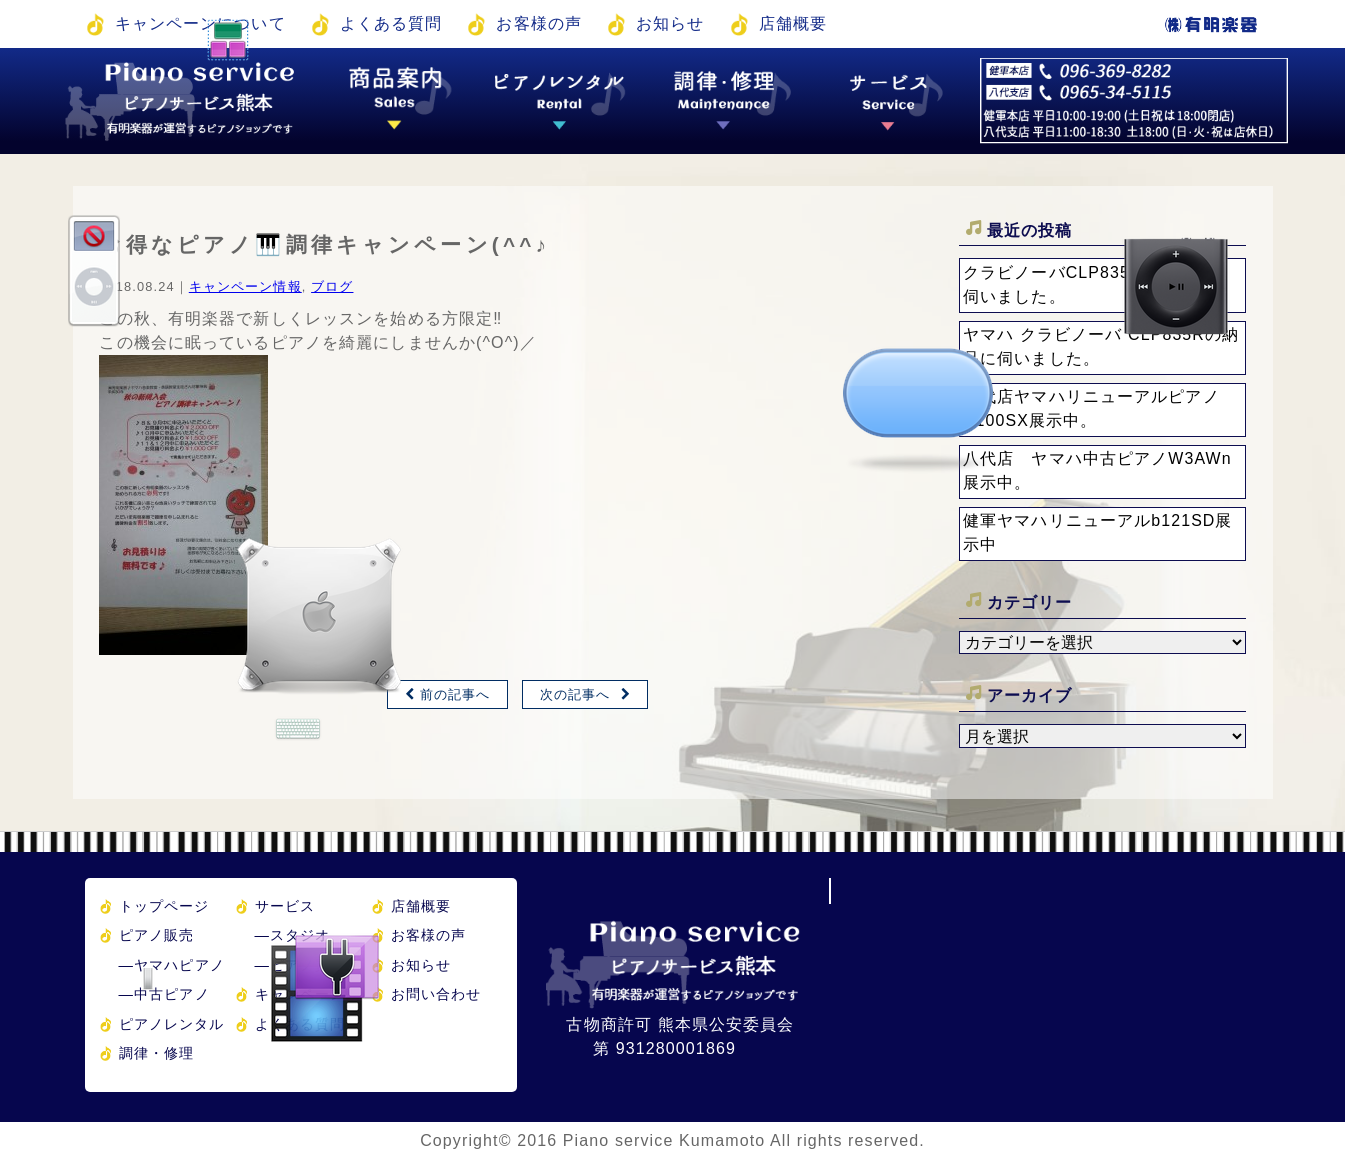 This screenshot has height=1160, width=1345. Describe the element at coordinates (325, 988) in the screenshot. I see `access third-party video filters or plugins` at that location.